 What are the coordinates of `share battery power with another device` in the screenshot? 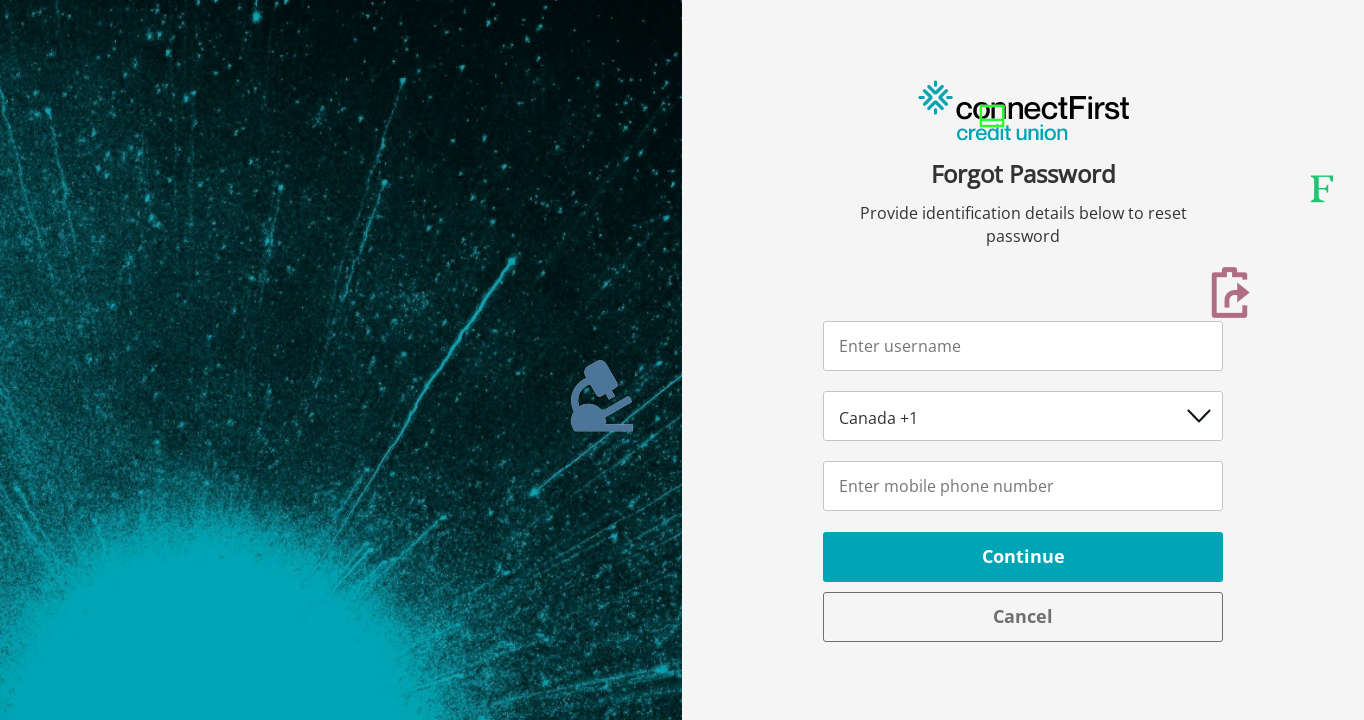 It's located at (1229, 292).